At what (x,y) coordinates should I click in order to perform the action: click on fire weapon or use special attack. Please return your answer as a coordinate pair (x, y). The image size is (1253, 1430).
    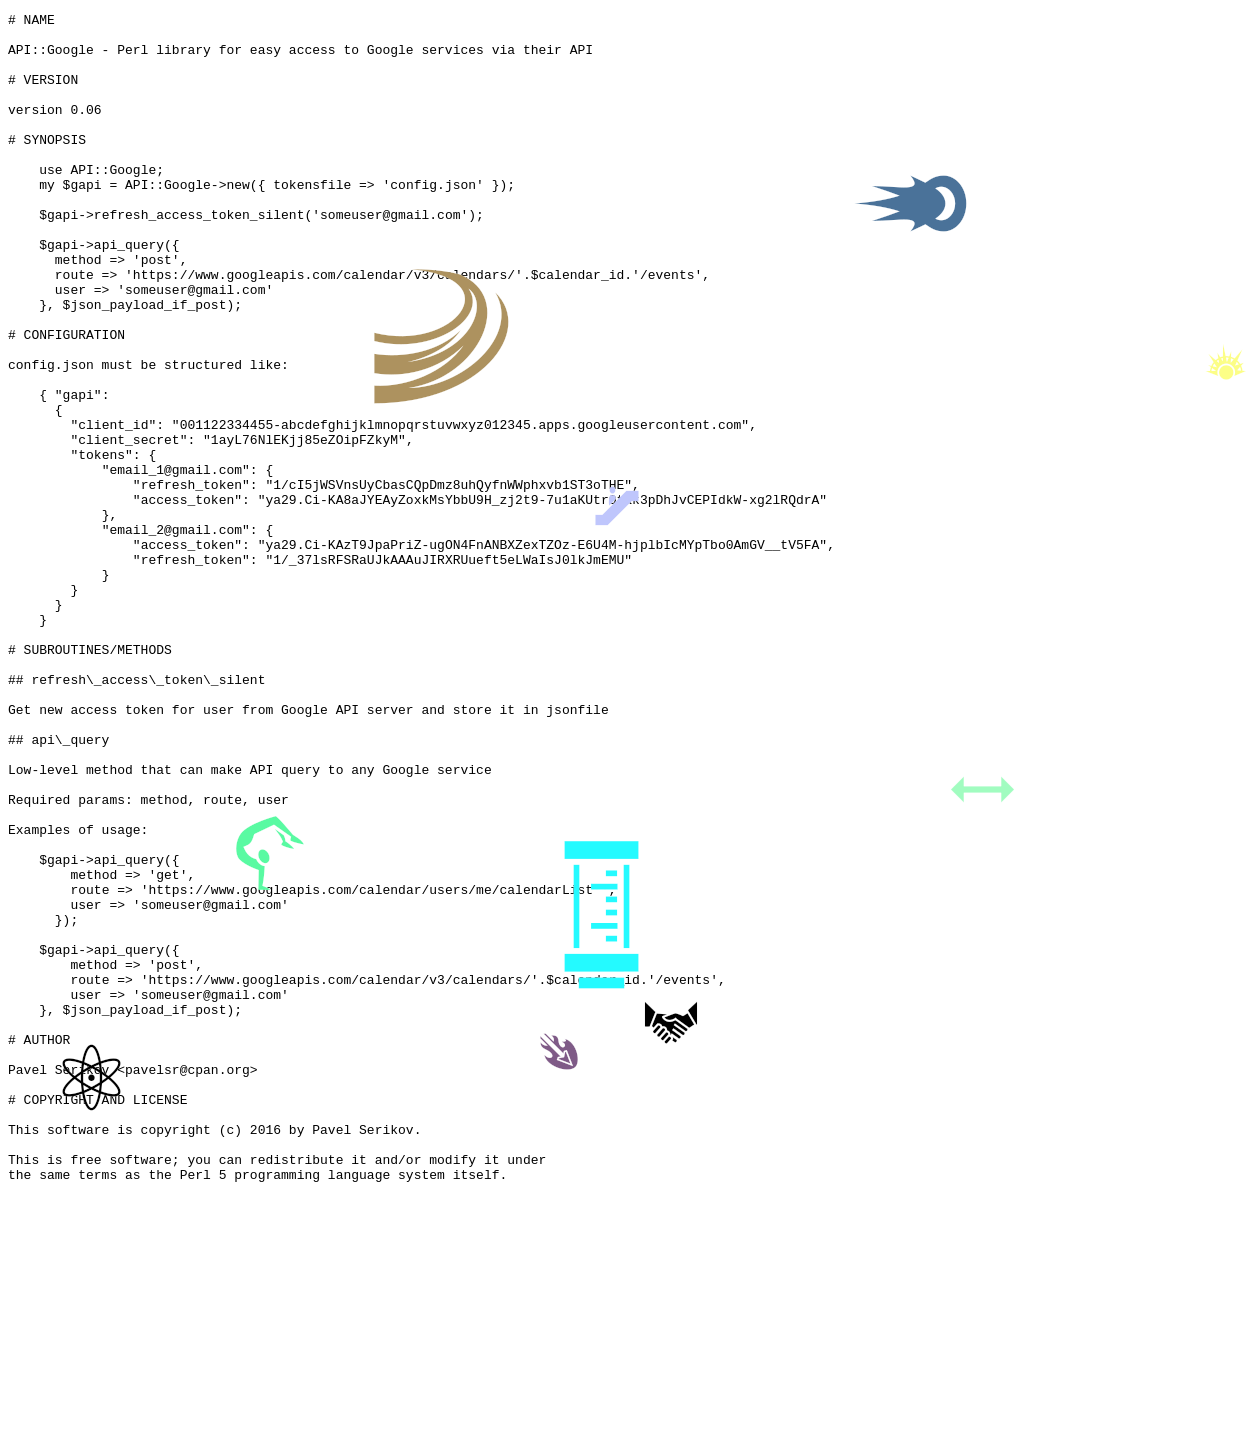
    Looking at the image, I should click on (910, 203).